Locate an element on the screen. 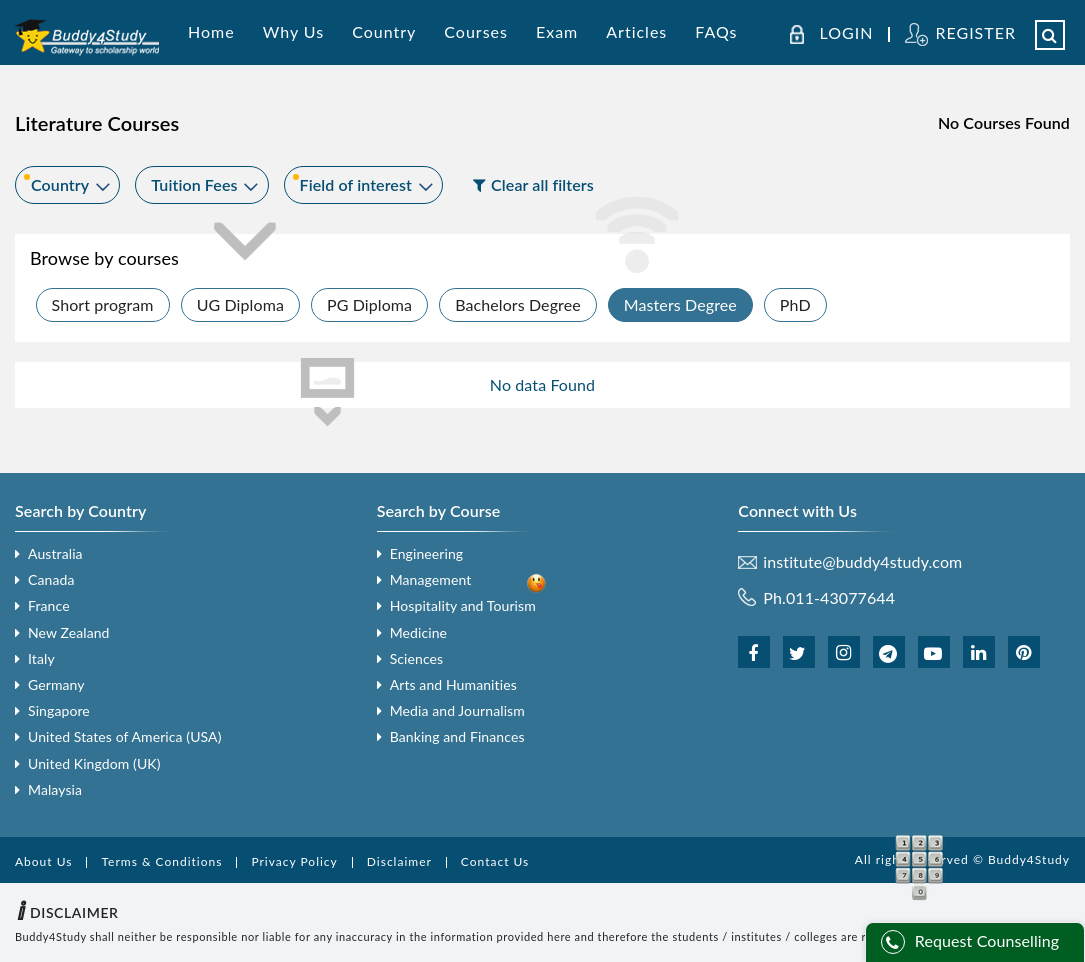 The height and width of the screenshot is (962, 1085). insert an image into the document is located at coordinates (327, 393).